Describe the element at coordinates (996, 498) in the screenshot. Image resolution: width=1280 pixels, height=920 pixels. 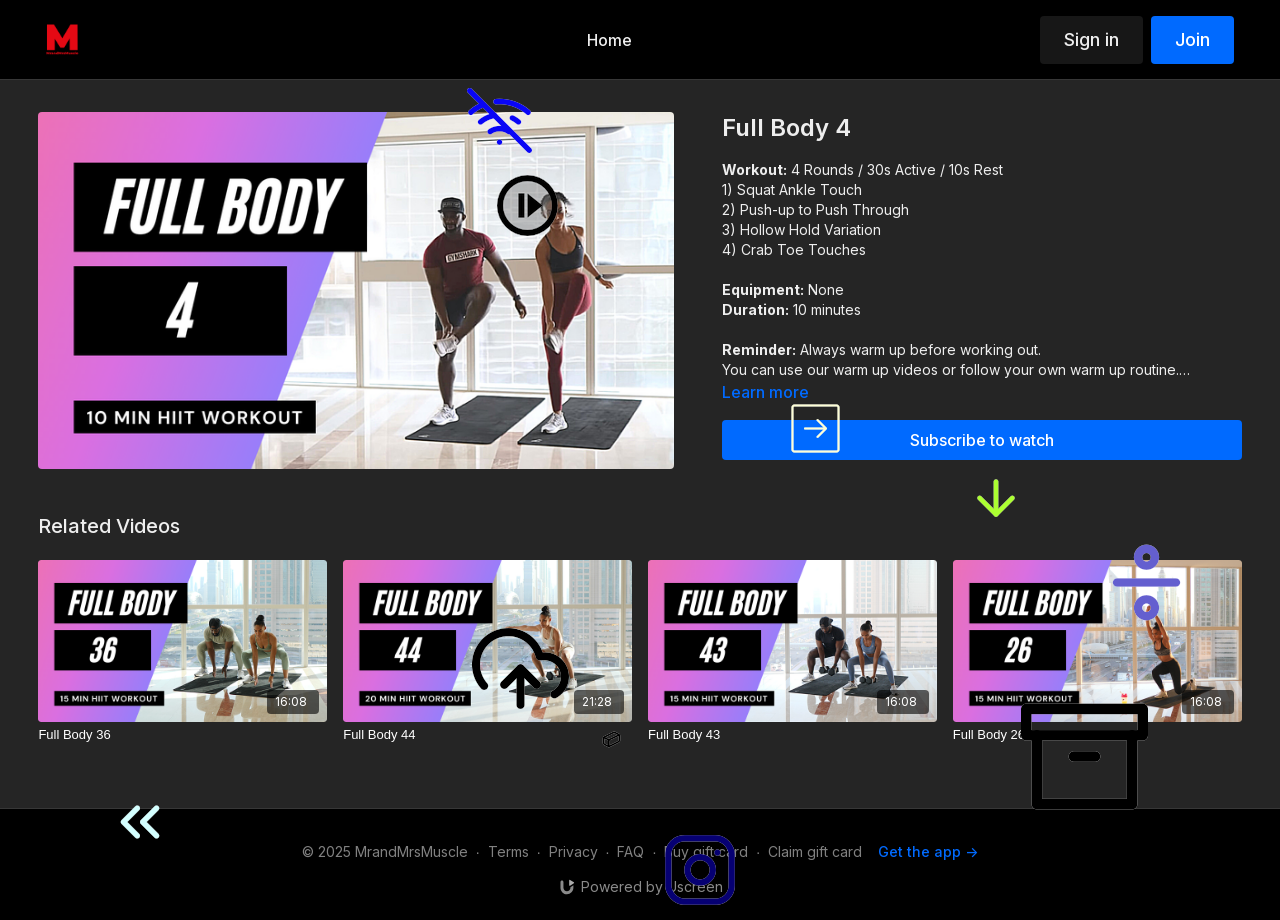
I see `download a file or content` at that location.